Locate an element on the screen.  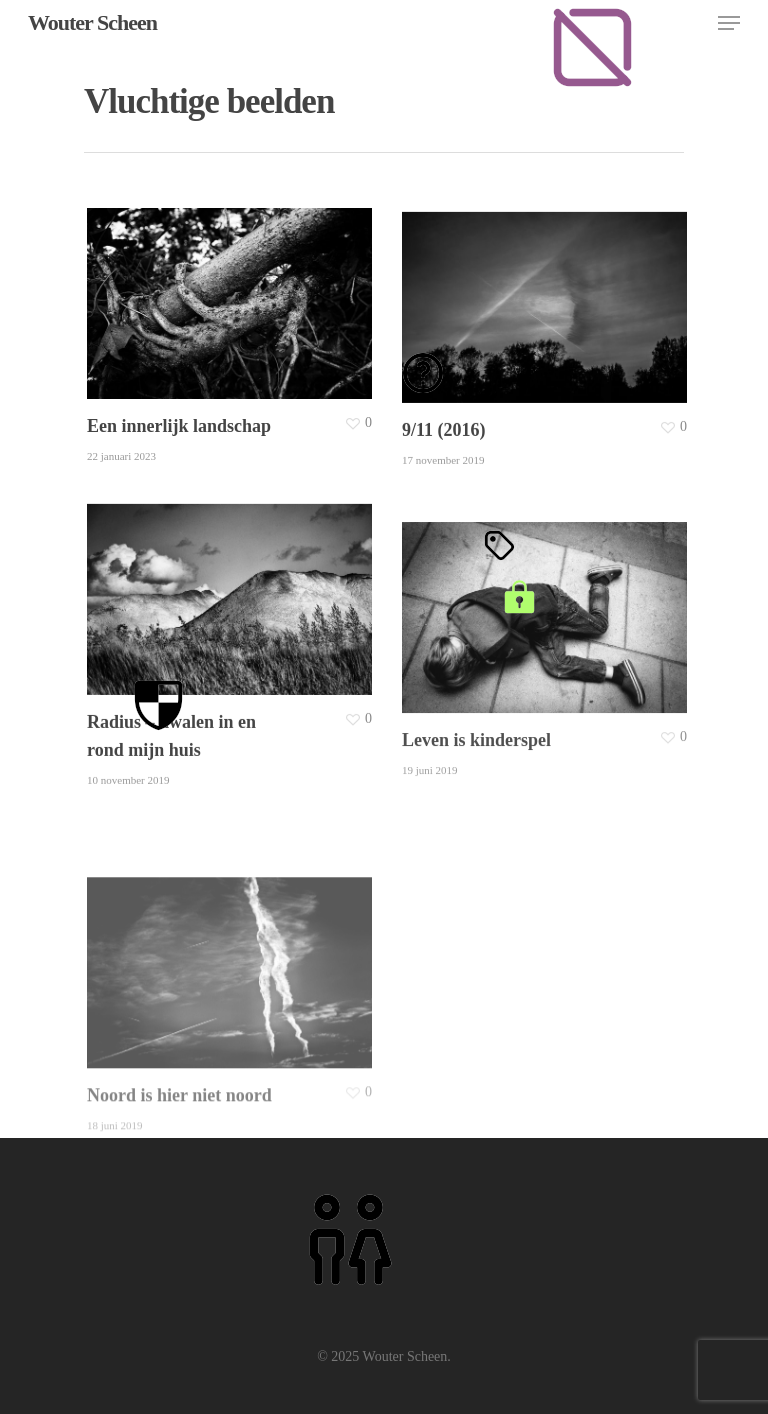
access secure or encrypted content is located at coordinates (519, 598).